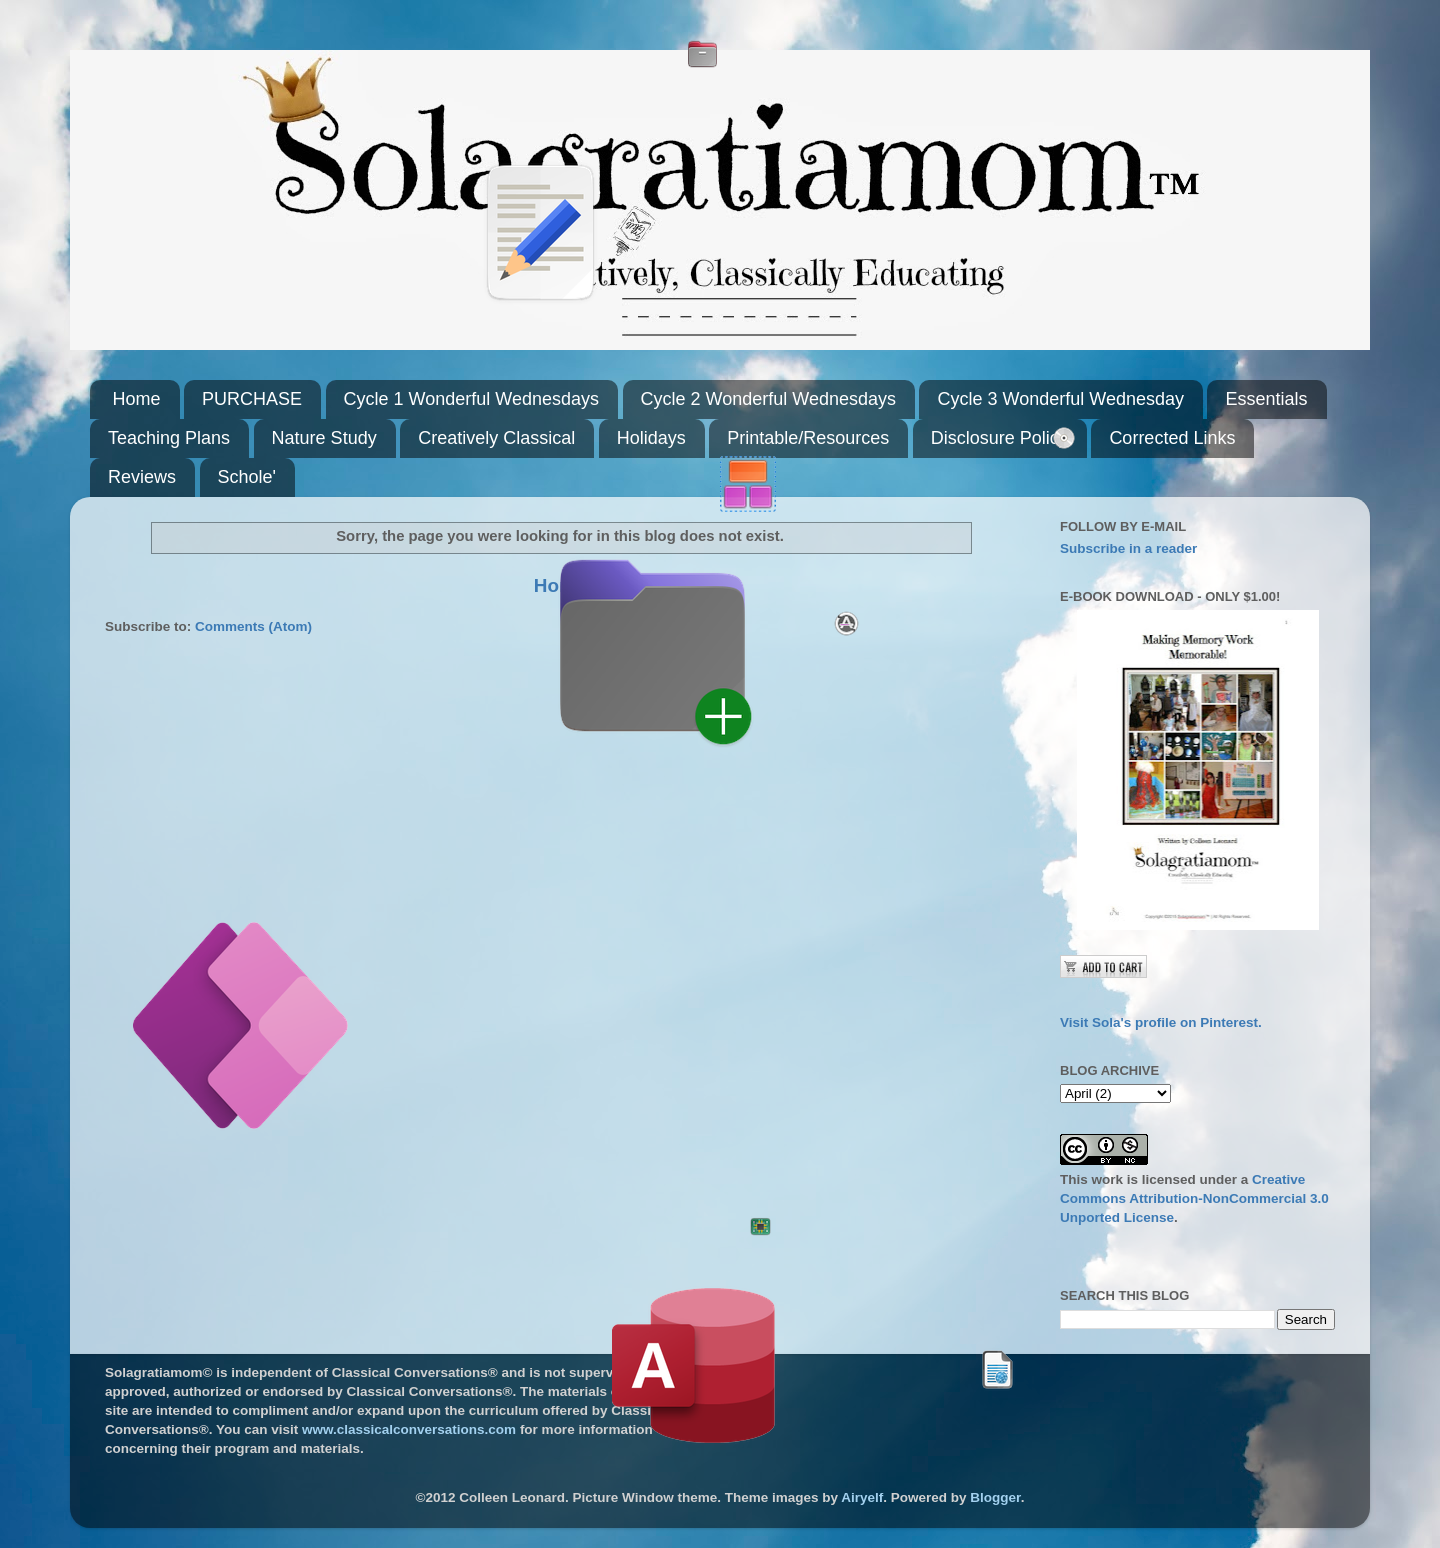  What do you see at coordinates (540, 232) in the screenshot?
I see `open the software learning or tutorial app` at bounding box center [540, 232].